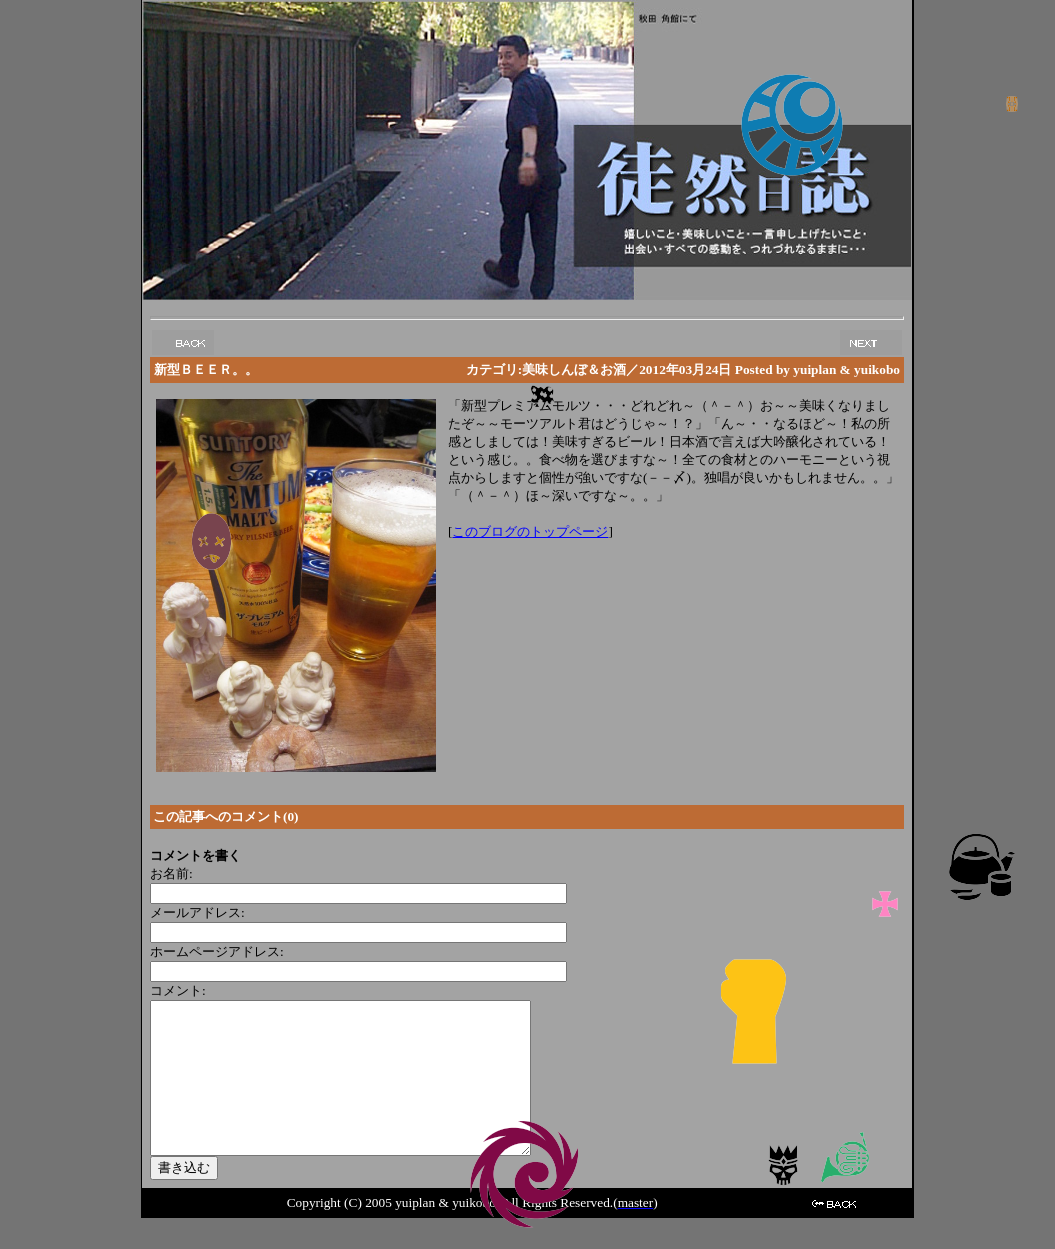  I want to click on activate energy or power ability, so click(523, 1173).